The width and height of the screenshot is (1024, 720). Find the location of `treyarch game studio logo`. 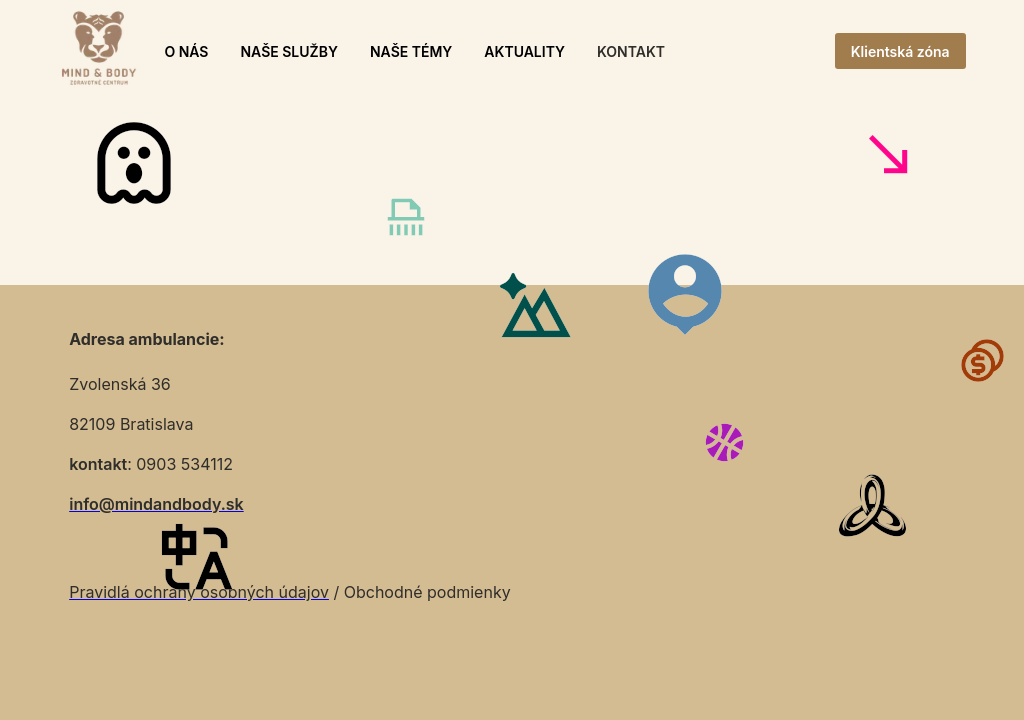

treyarch game studio logo is located at coordinates (872, 505).